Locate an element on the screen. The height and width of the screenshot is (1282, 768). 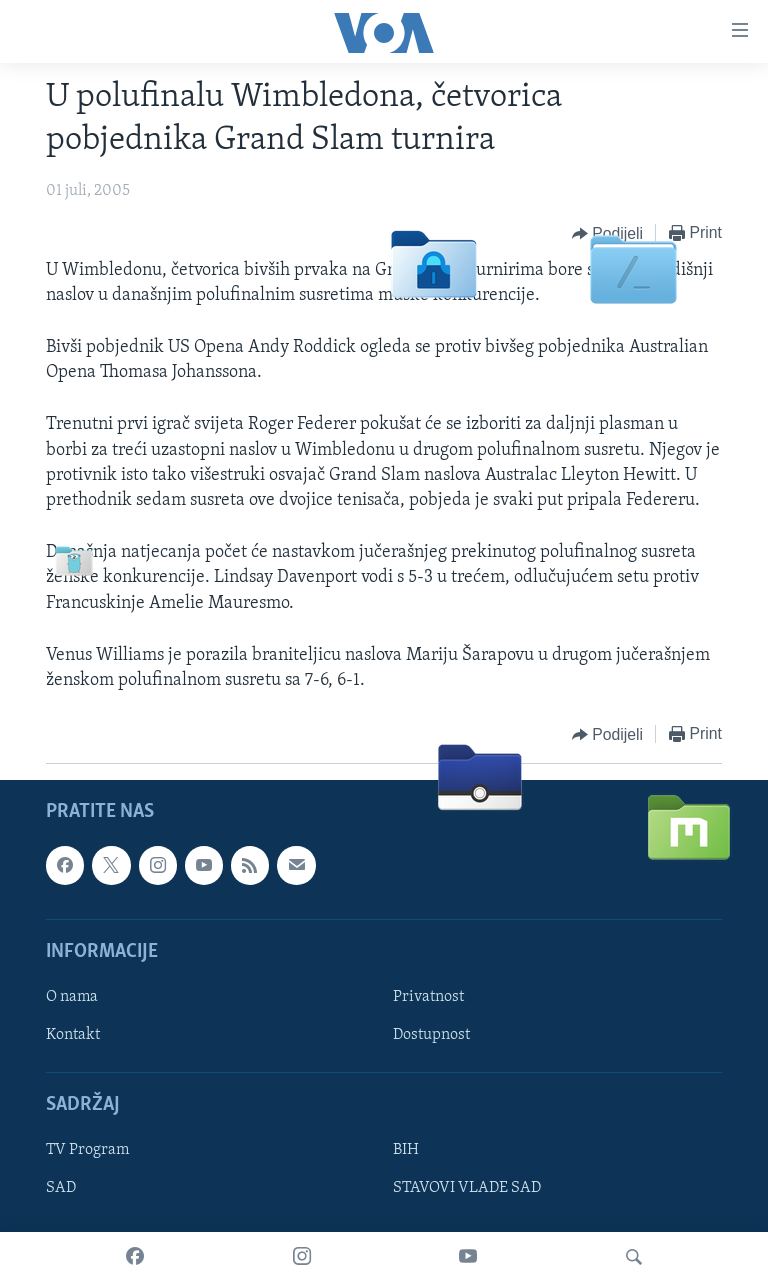
folder containing pokémon game files or saves is located at coordinates (479, 779).